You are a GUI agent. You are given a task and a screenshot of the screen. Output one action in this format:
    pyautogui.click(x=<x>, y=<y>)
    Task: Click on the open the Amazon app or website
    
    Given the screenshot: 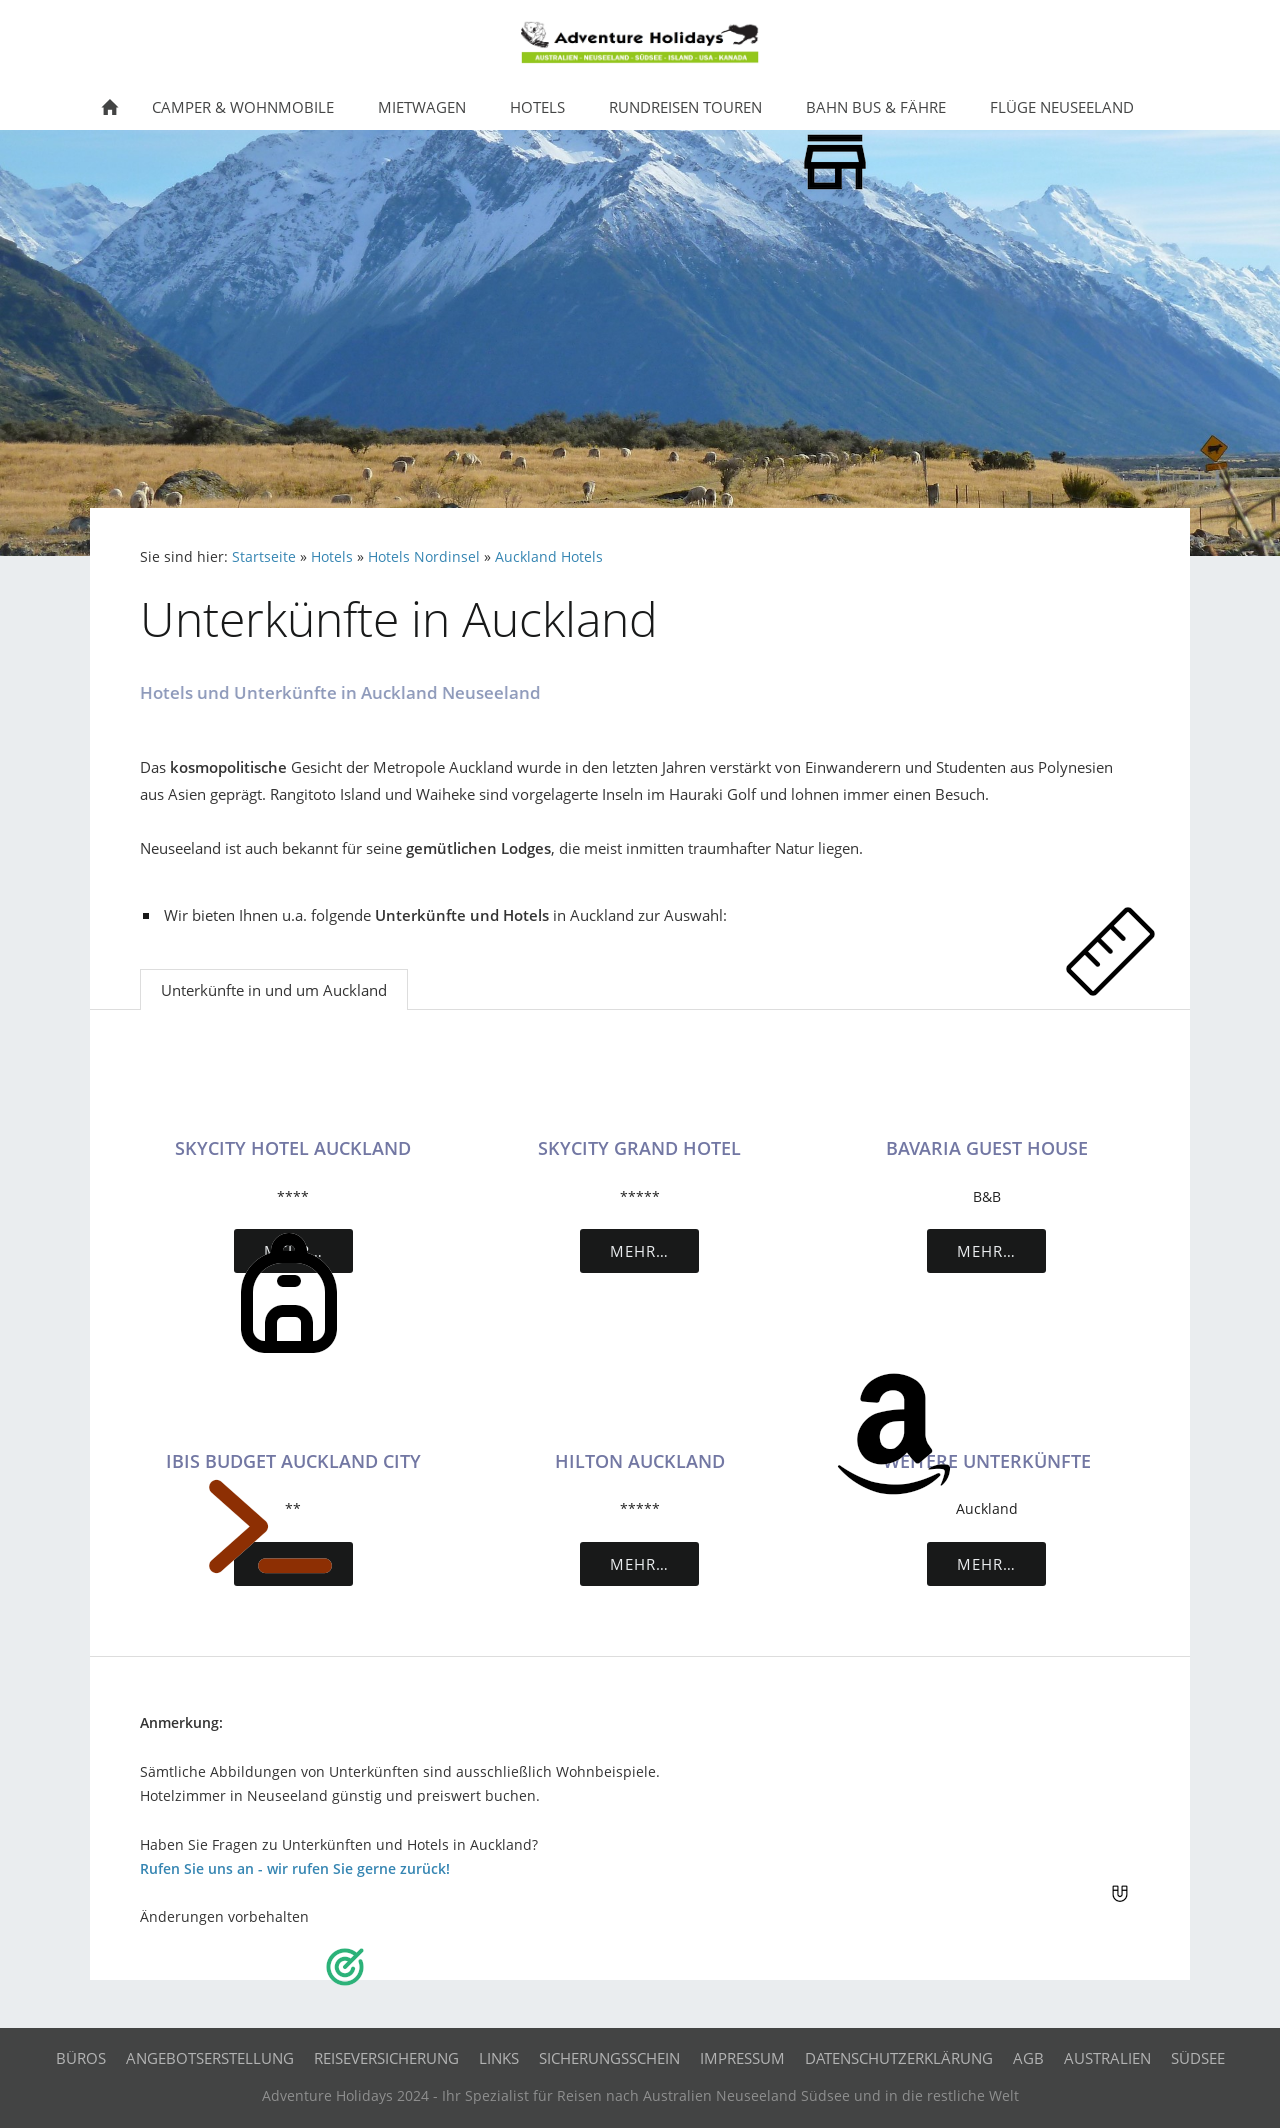 What is the action you would take?
    pyautogui.click(x=894, y=1434)
    